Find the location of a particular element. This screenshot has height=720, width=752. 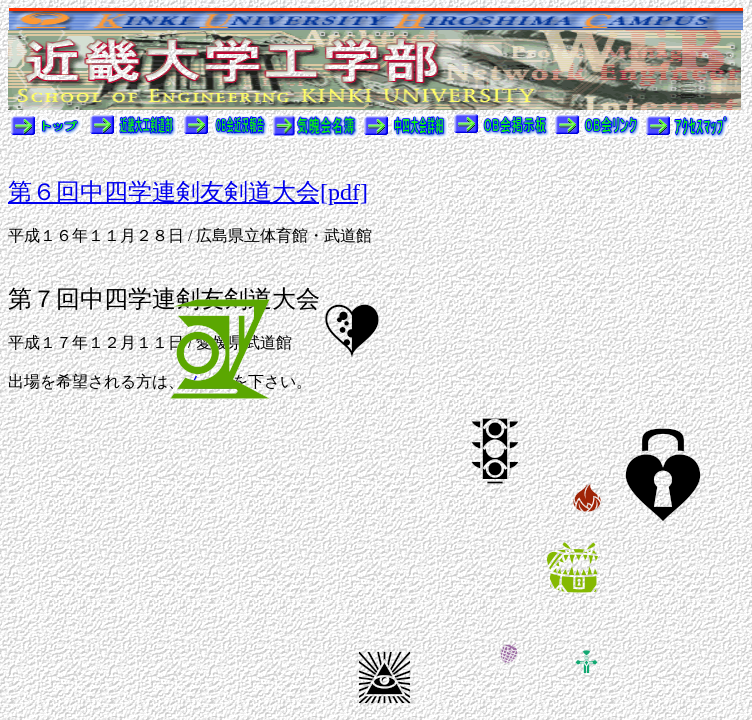

select a sword or melee weapon in a game inventory is located at coordinates (586, 661).